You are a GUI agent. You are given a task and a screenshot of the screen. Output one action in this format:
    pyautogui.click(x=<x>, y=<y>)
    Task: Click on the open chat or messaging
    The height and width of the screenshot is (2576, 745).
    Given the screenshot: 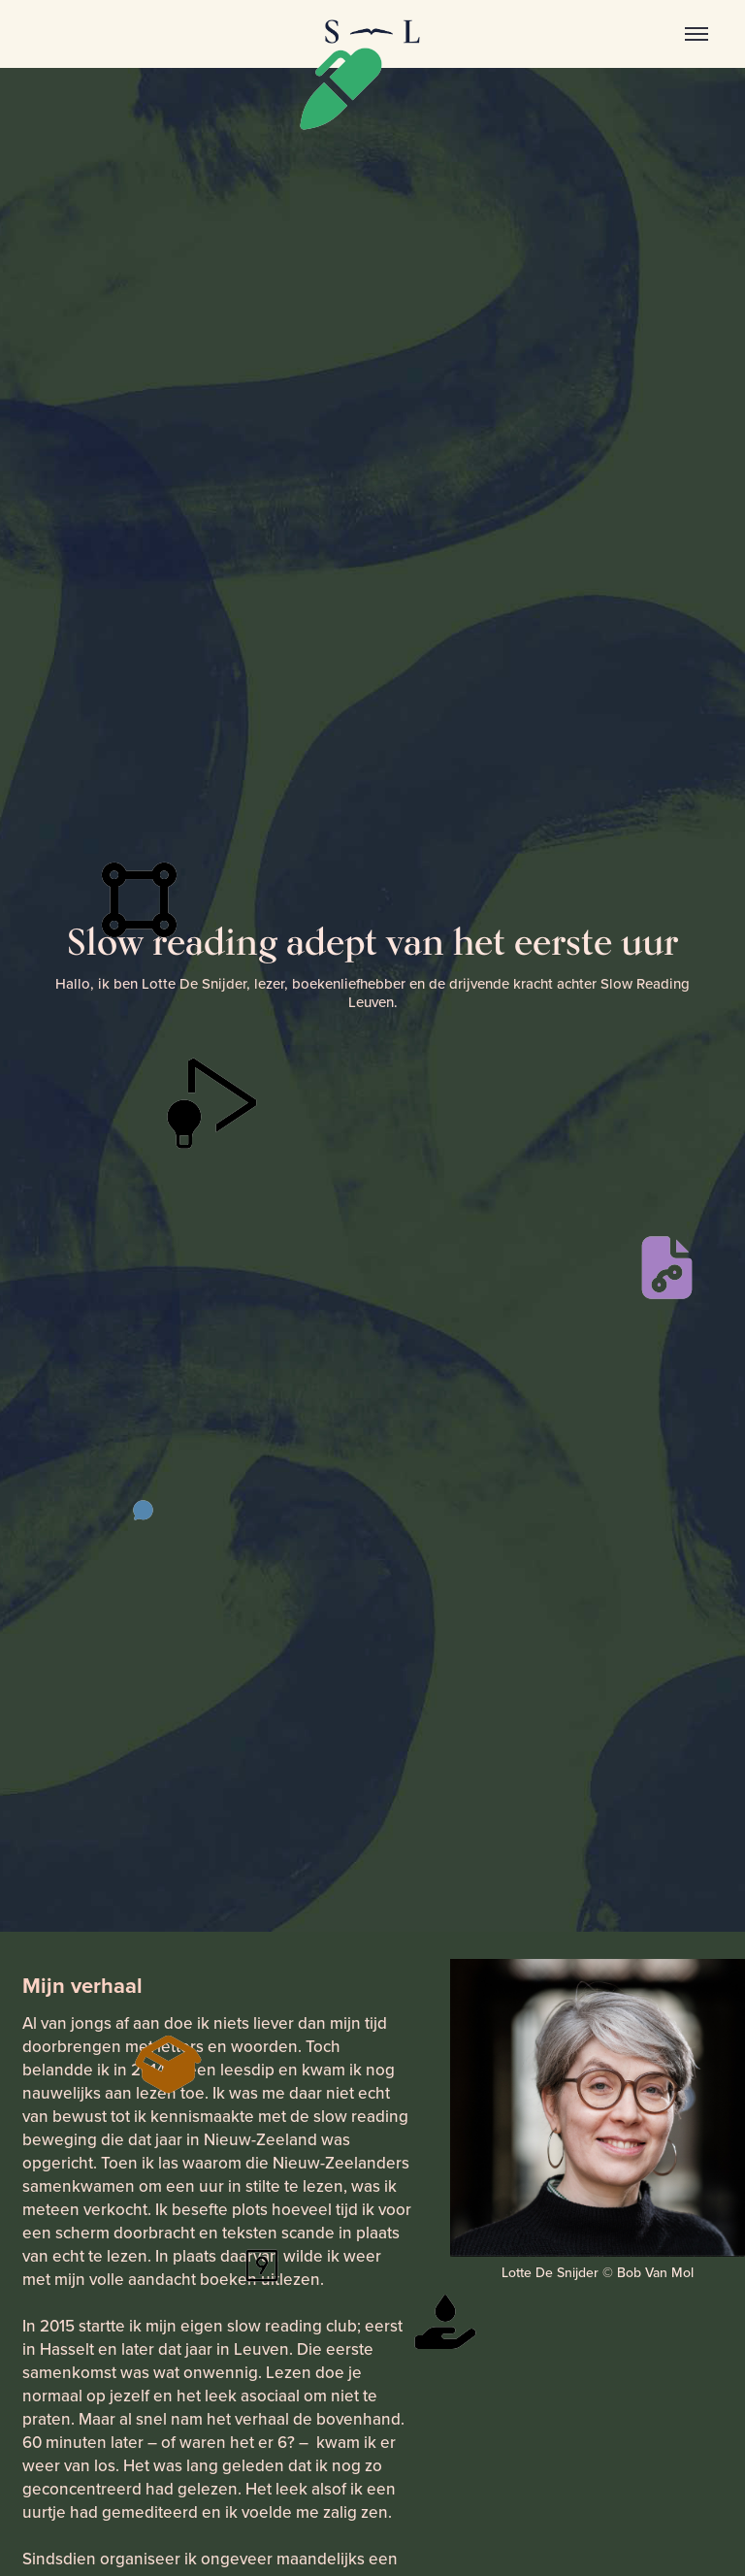 What is the action you would take?
    pyautogui.click(x=143, y=1510)
    